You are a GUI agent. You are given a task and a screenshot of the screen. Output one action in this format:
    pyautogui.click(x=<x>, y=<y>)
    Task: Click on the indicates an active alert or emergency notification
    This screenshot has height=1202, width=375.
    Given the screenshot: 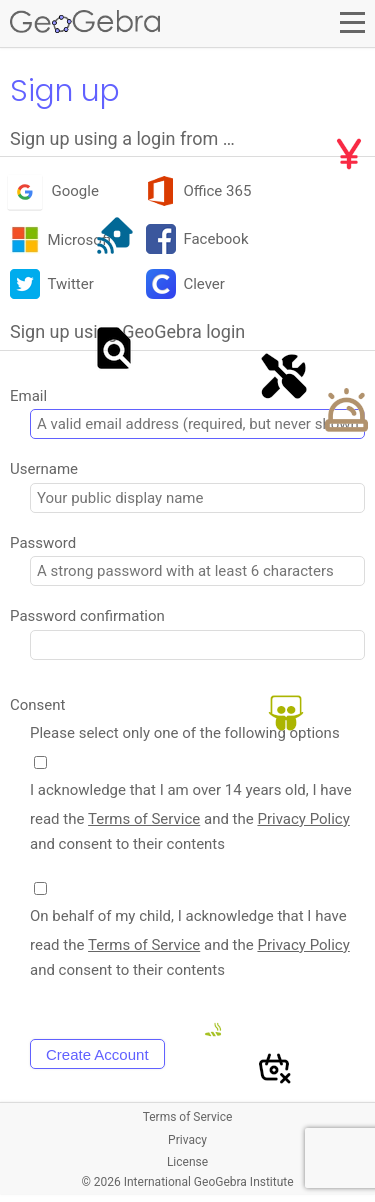 What is the action you would take?
    pyautogui.click(x=346, y=413)
    